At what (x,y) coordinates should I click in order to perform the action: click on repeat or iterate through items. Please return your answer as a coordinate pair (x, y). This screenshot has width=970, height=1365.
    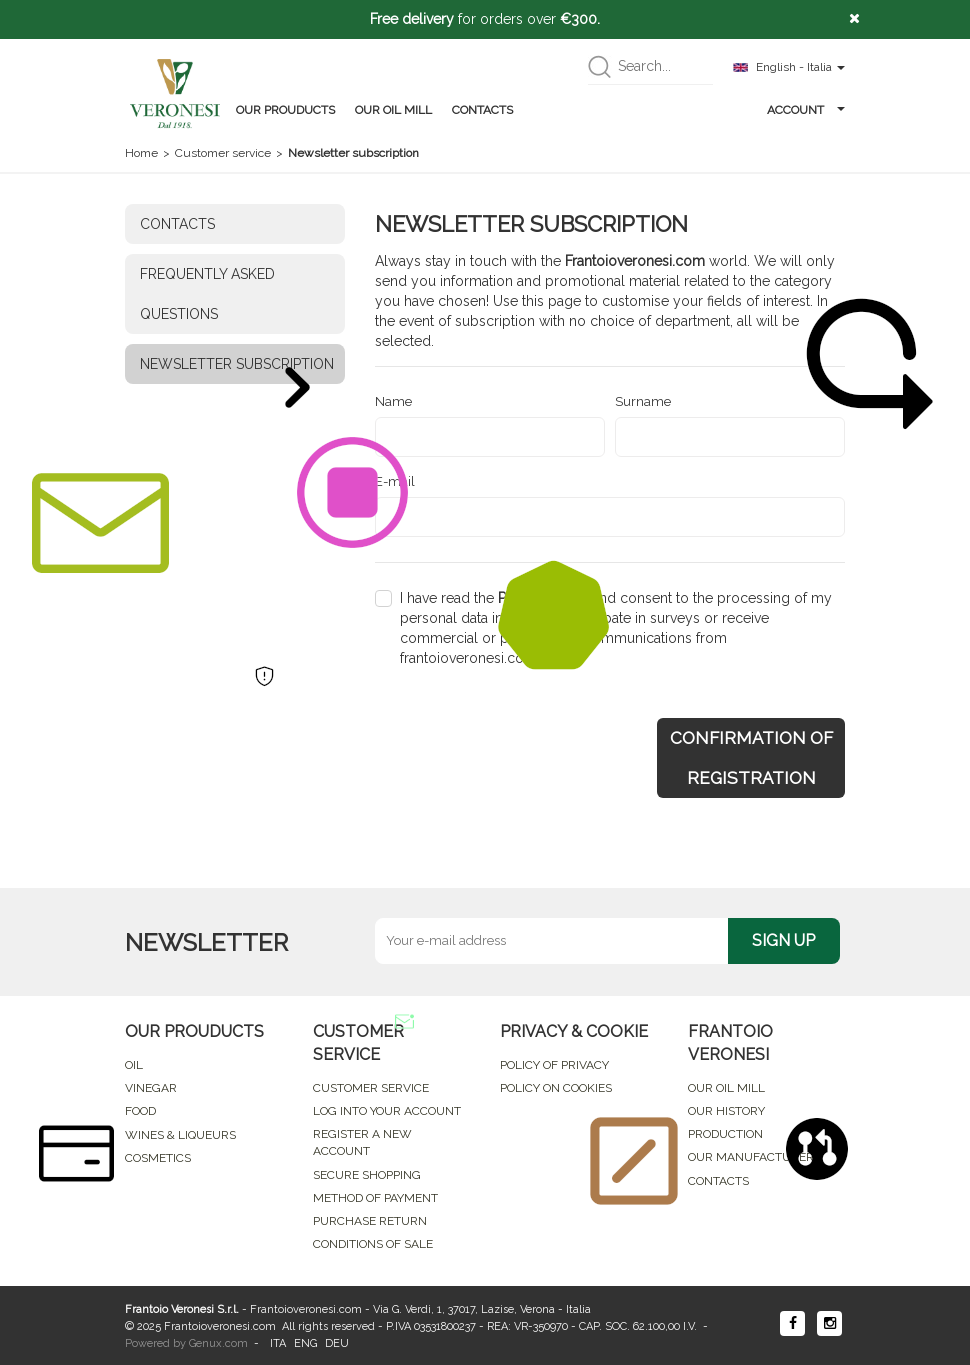
    Looking at the image, I should click on (868, 360).